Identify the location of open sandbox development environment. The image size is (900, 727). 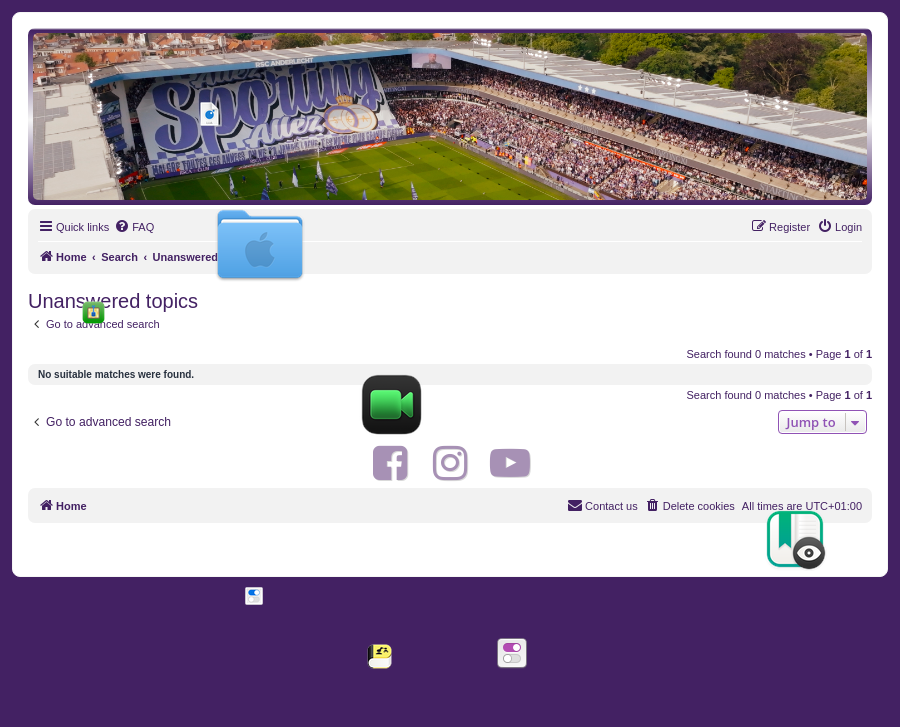
(93, 312).